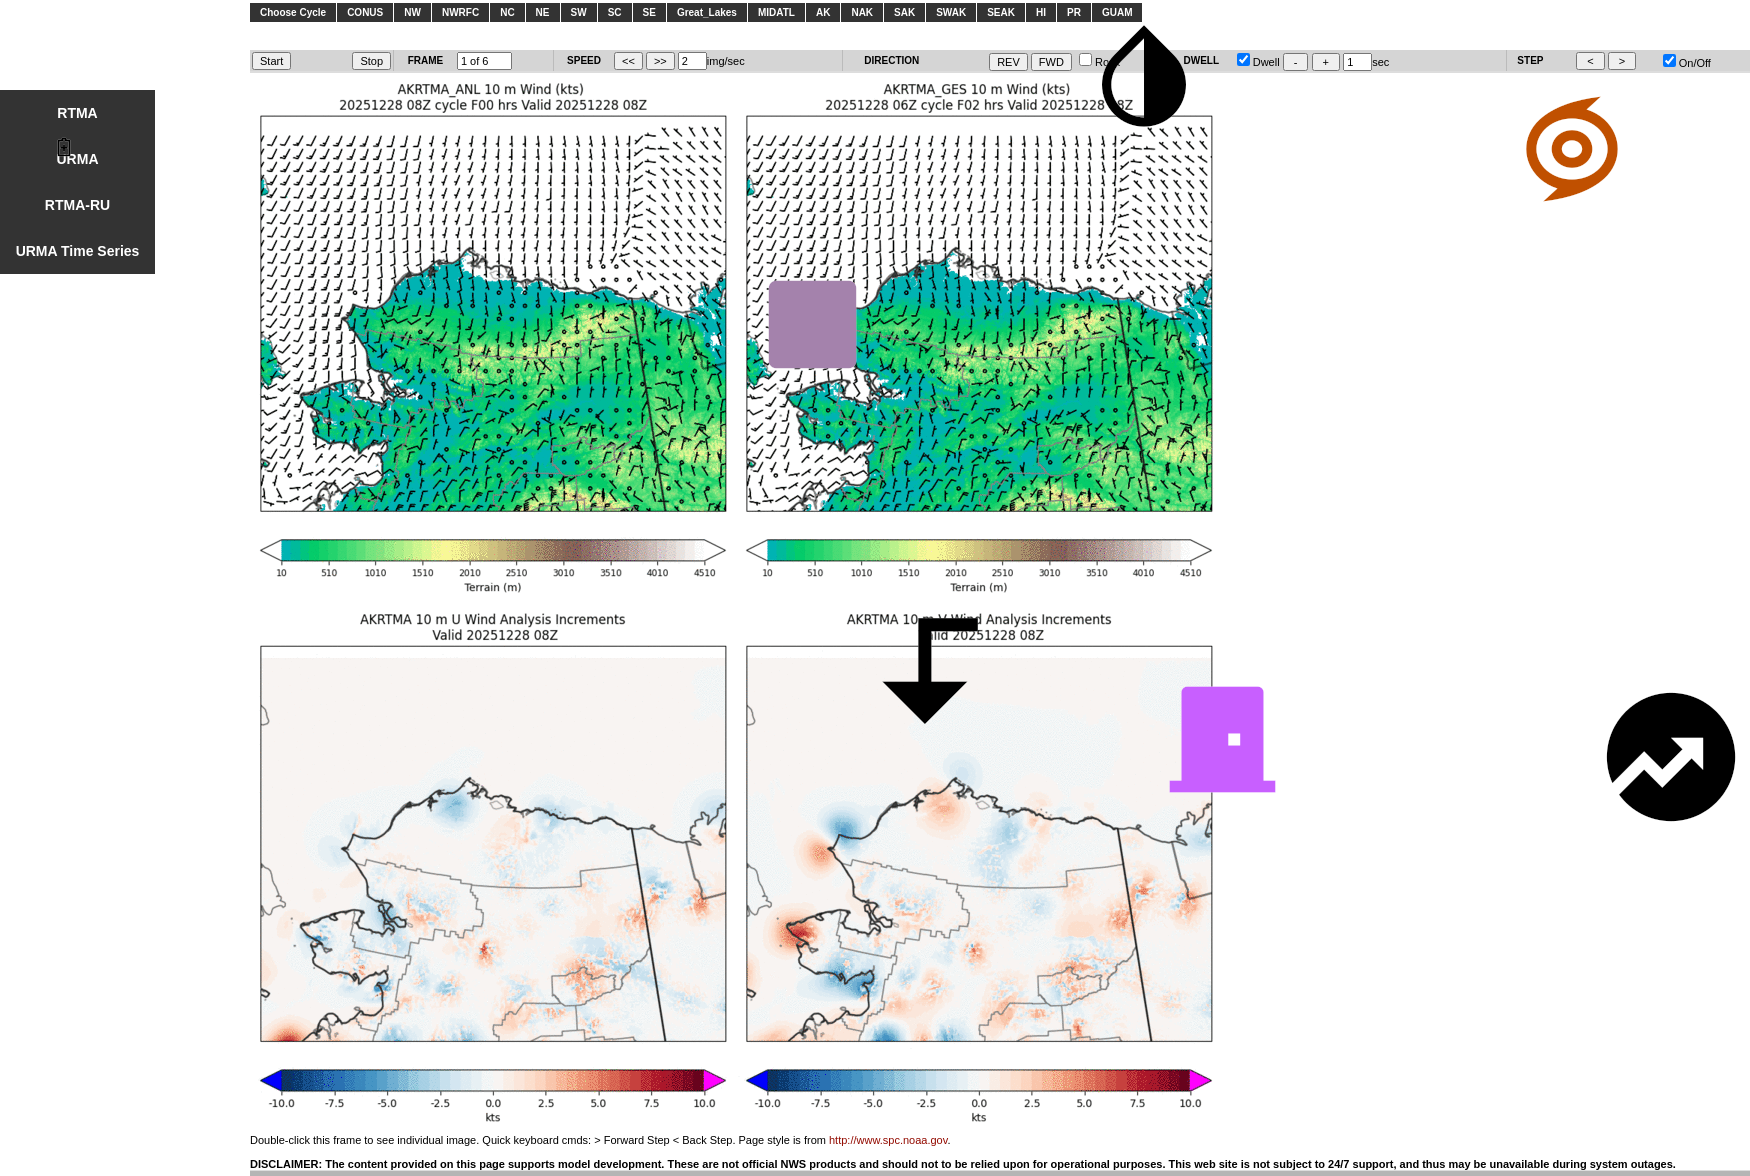 The image size is (1750, 1176). Describe the element at coordinates (1144, 80) in the screenshot. I see `adjust contrast settings` at that location.